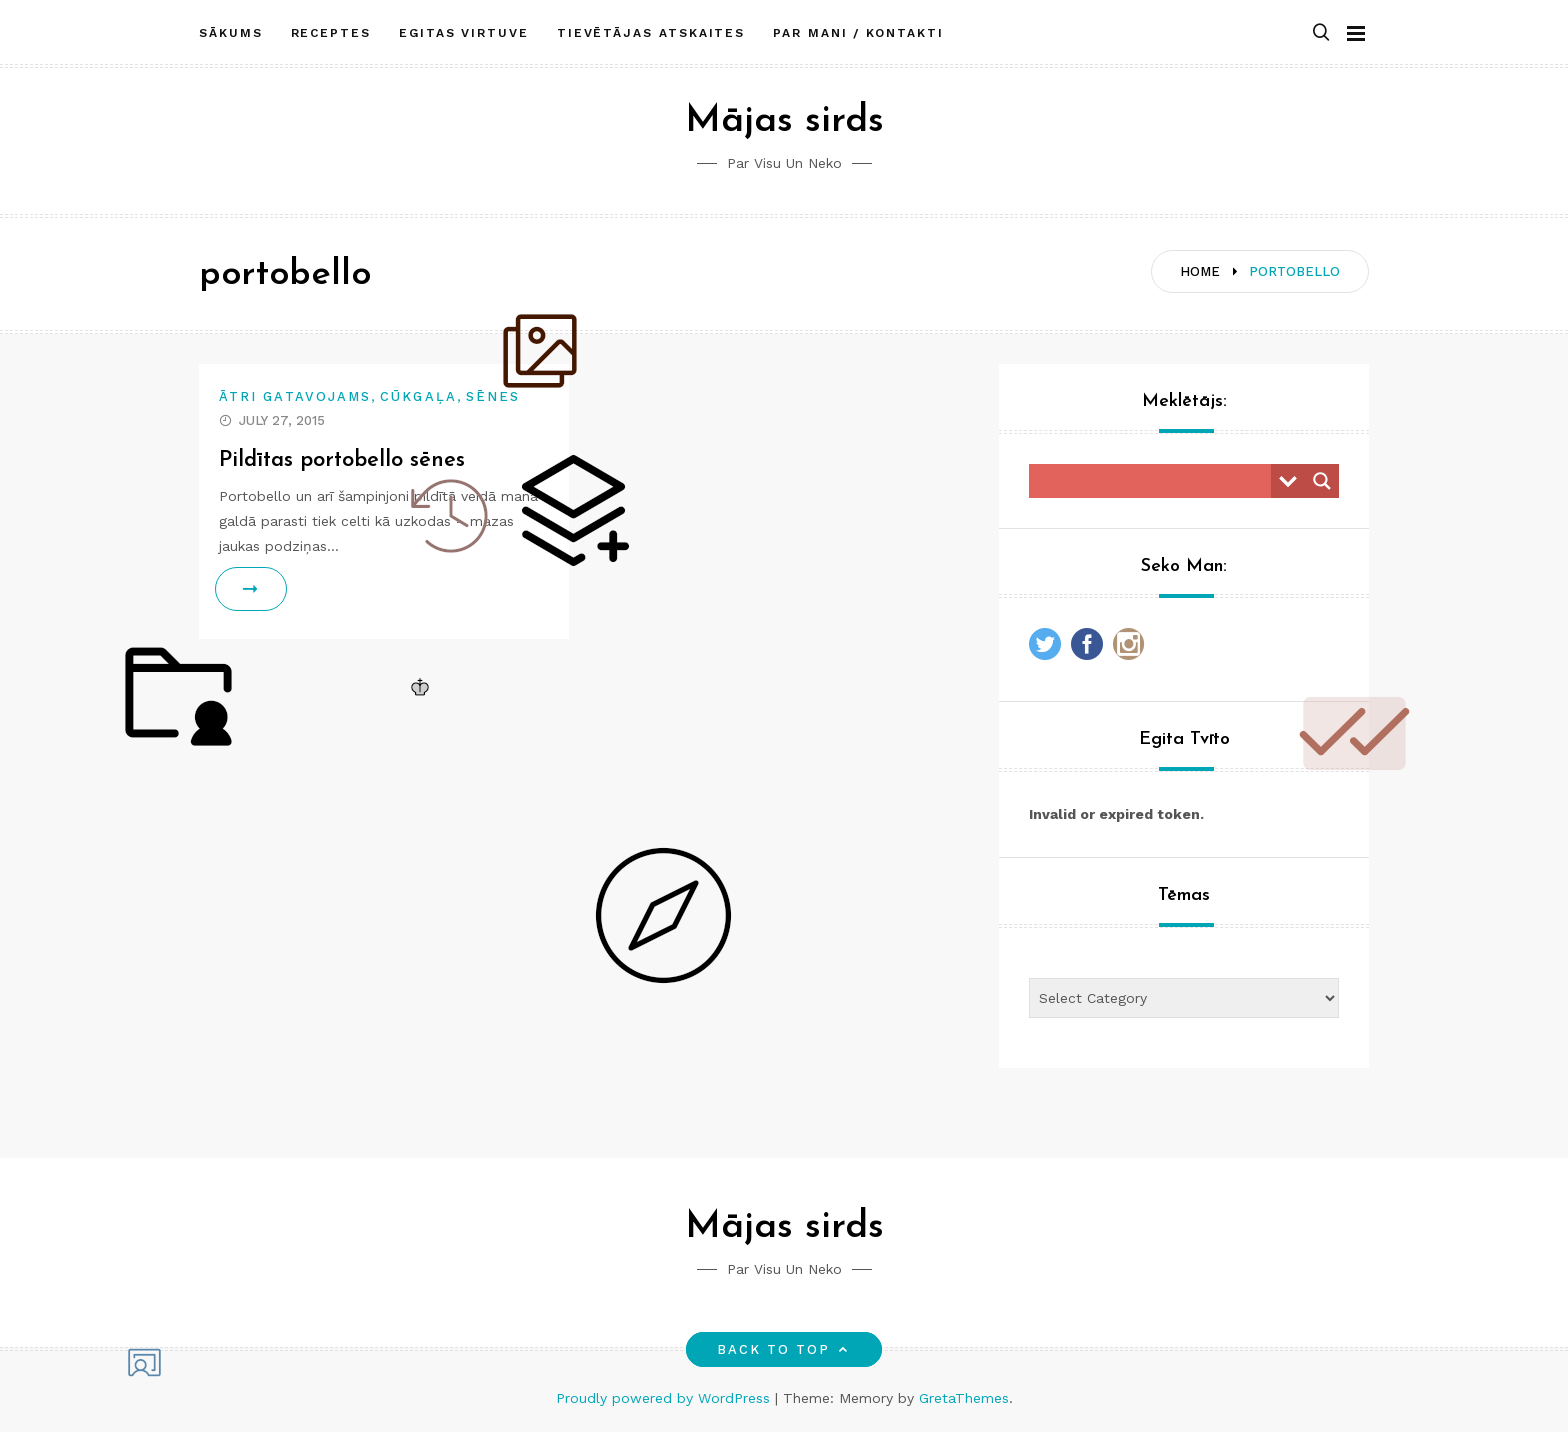  Describe the element at coordinates (1354, 733) in the screenshot. I see `indicates message has been read or delivered` at that location.